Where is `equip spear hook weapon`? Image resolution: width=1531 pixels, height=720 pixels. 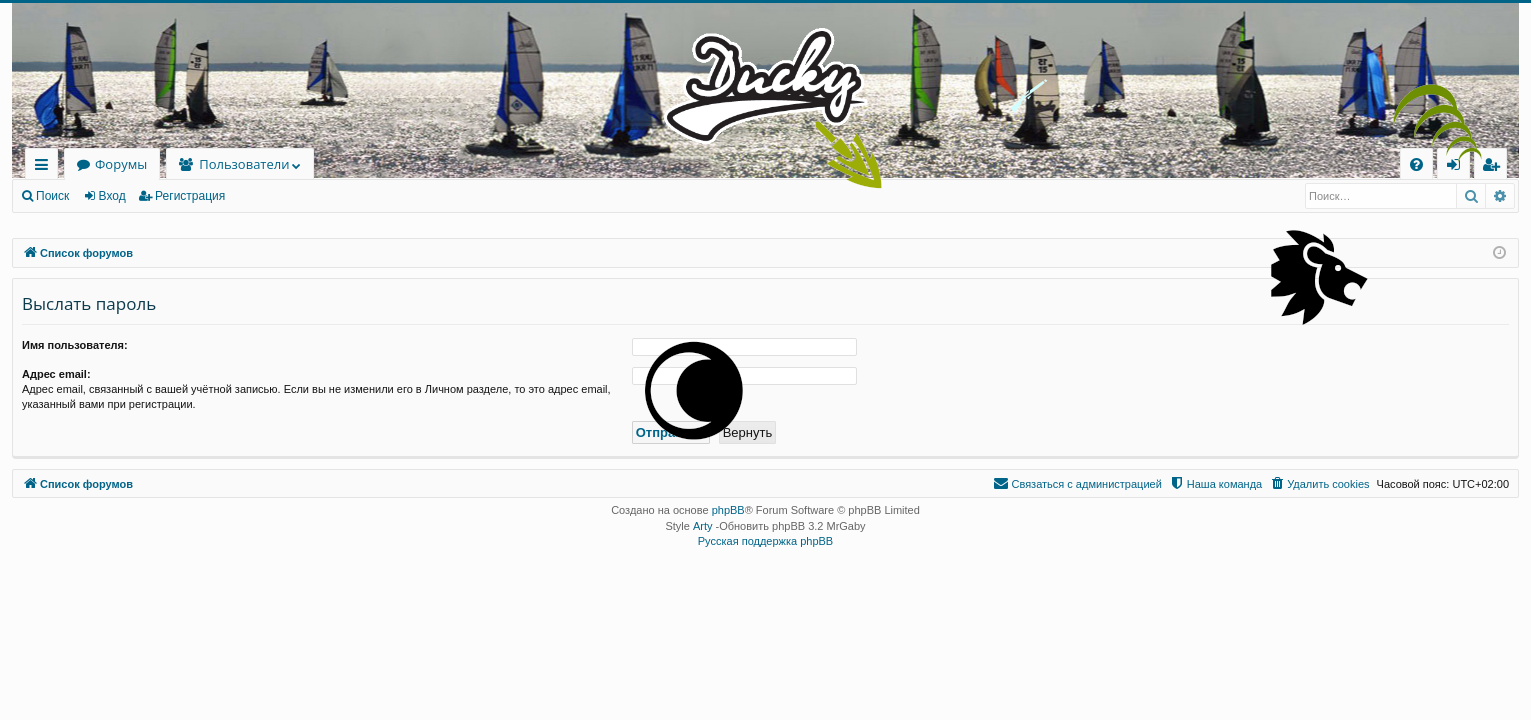 equip spear hook weapon is located at coordinates (848, 154).